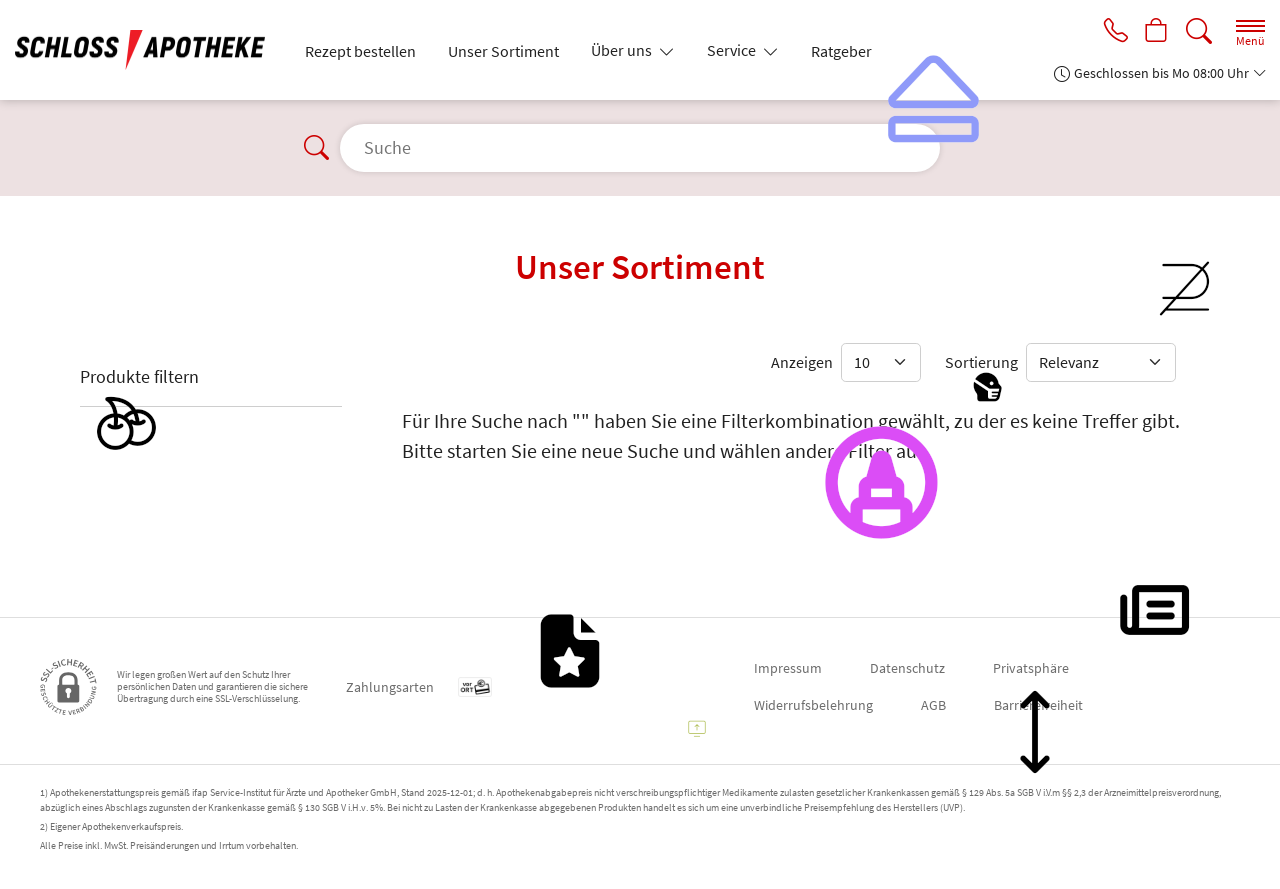  Describe the element at coordinates (1157, 610) in the screenshot. I see `view news articles` at that location.